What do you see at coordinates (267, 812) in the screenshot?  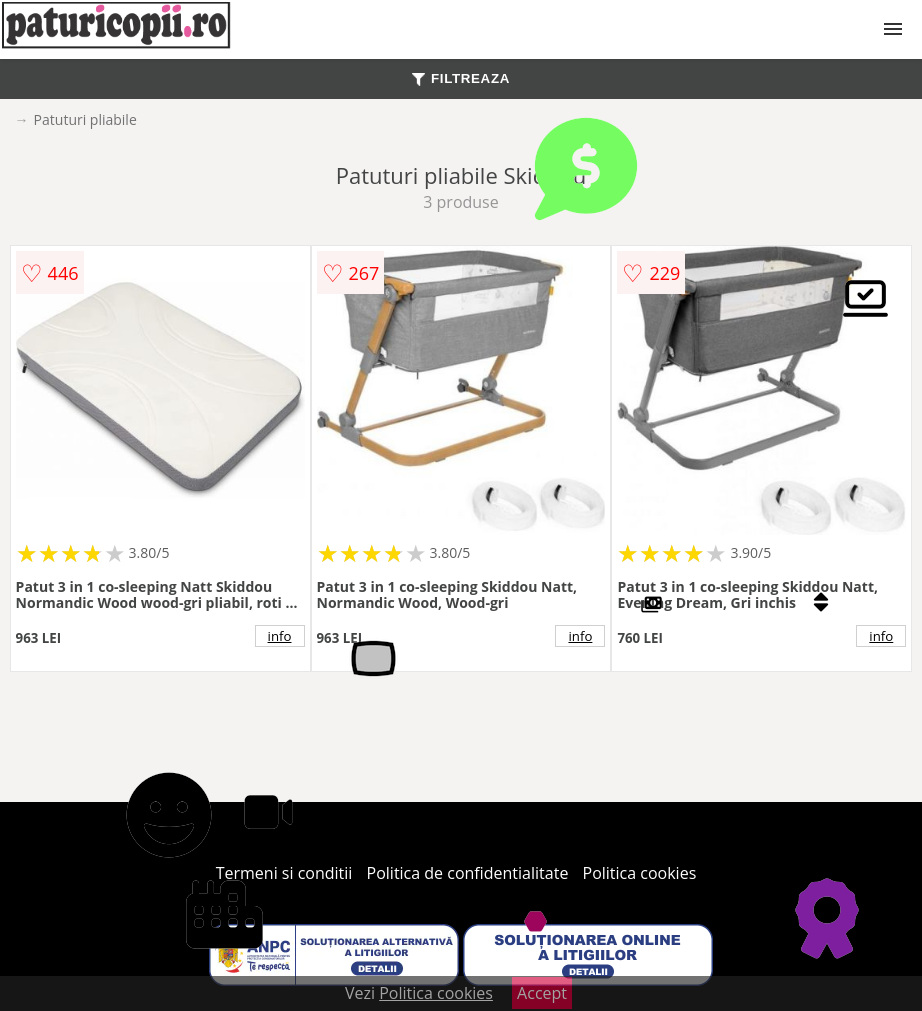 I see `start a video call` at bounding box center [267, 812].